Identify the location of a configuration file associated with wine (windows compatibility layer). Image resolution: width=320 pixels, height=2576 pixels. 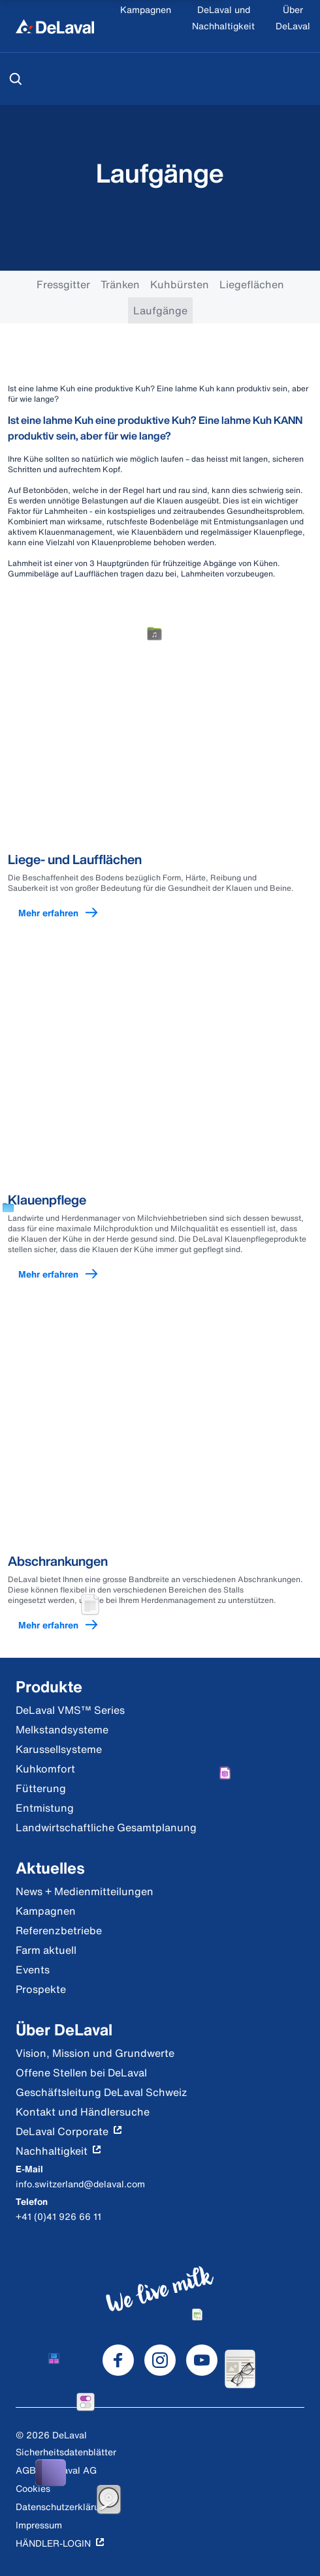
(90, 1604).